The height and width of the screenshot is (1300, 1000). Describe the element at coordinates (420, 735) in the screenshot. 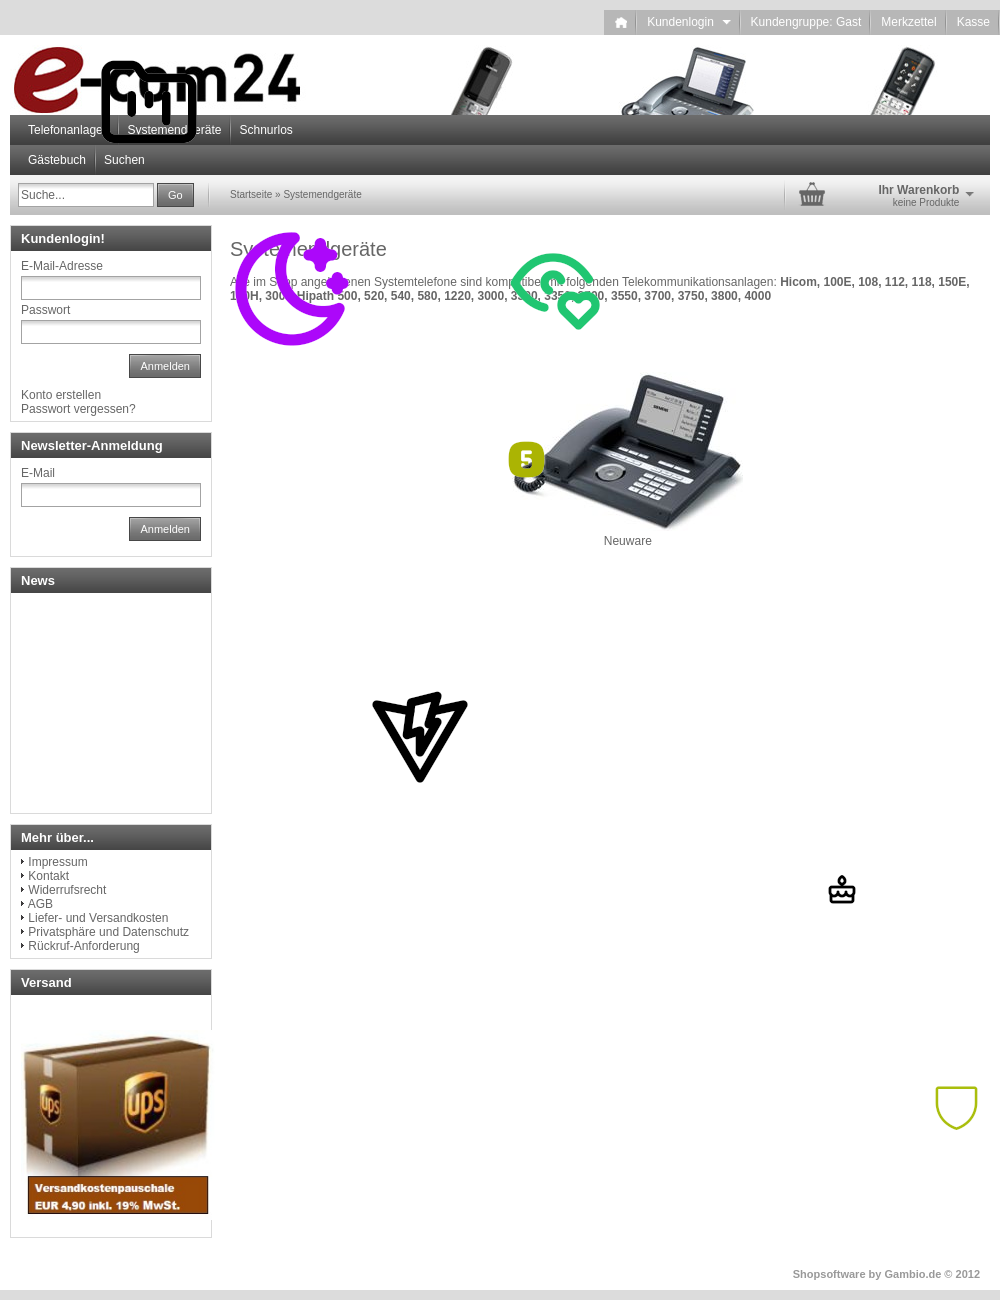

I see `vite development tool or project` at that location.